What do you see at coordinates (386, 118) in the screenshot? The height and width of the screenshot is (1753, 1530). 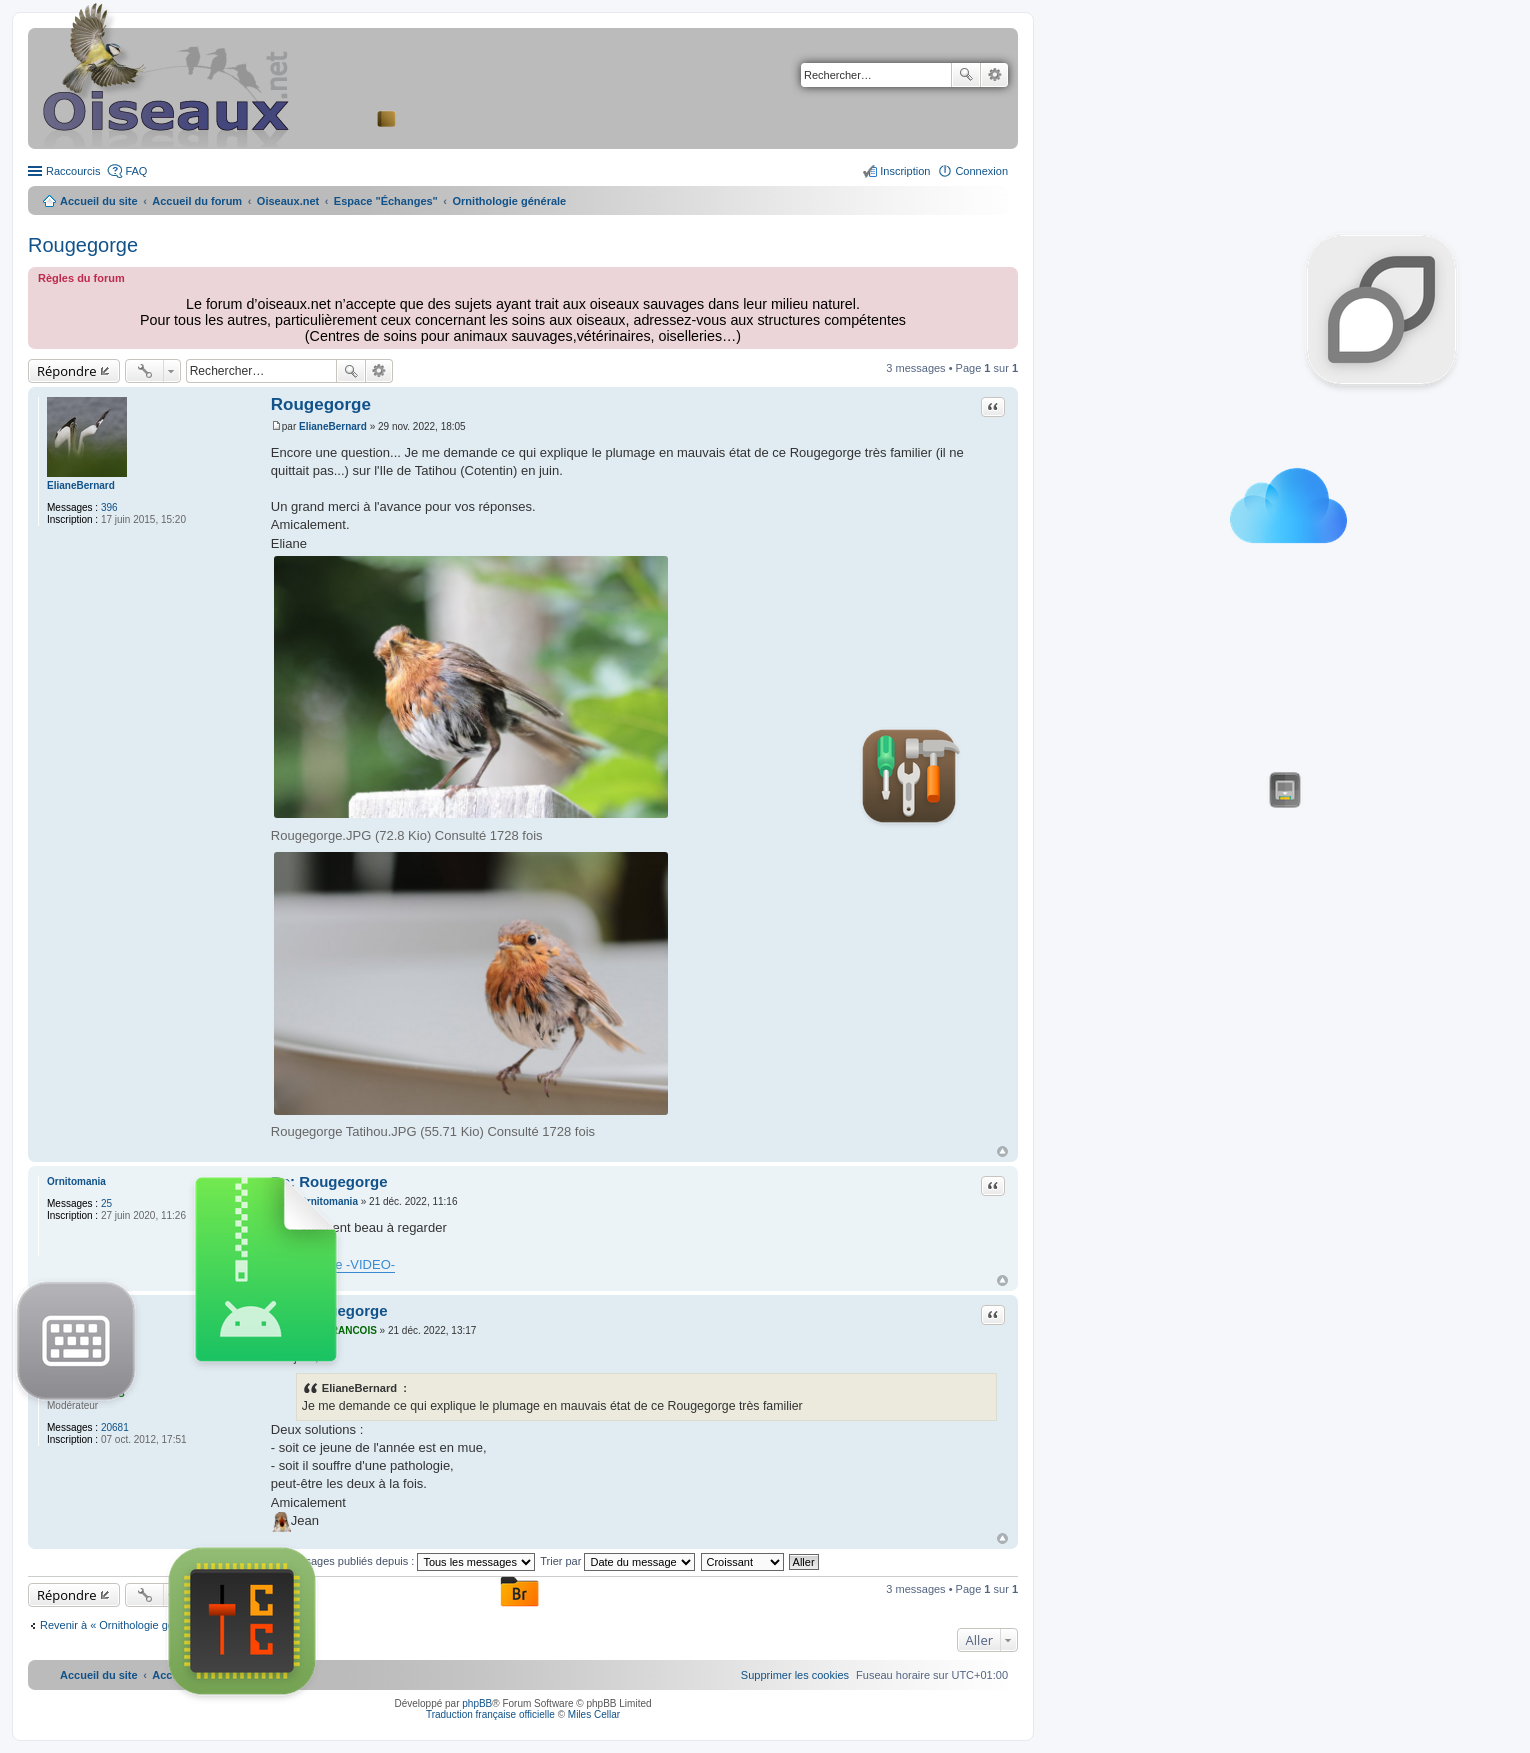 I see `access your desktop folder` at bounding box center [386, 118].